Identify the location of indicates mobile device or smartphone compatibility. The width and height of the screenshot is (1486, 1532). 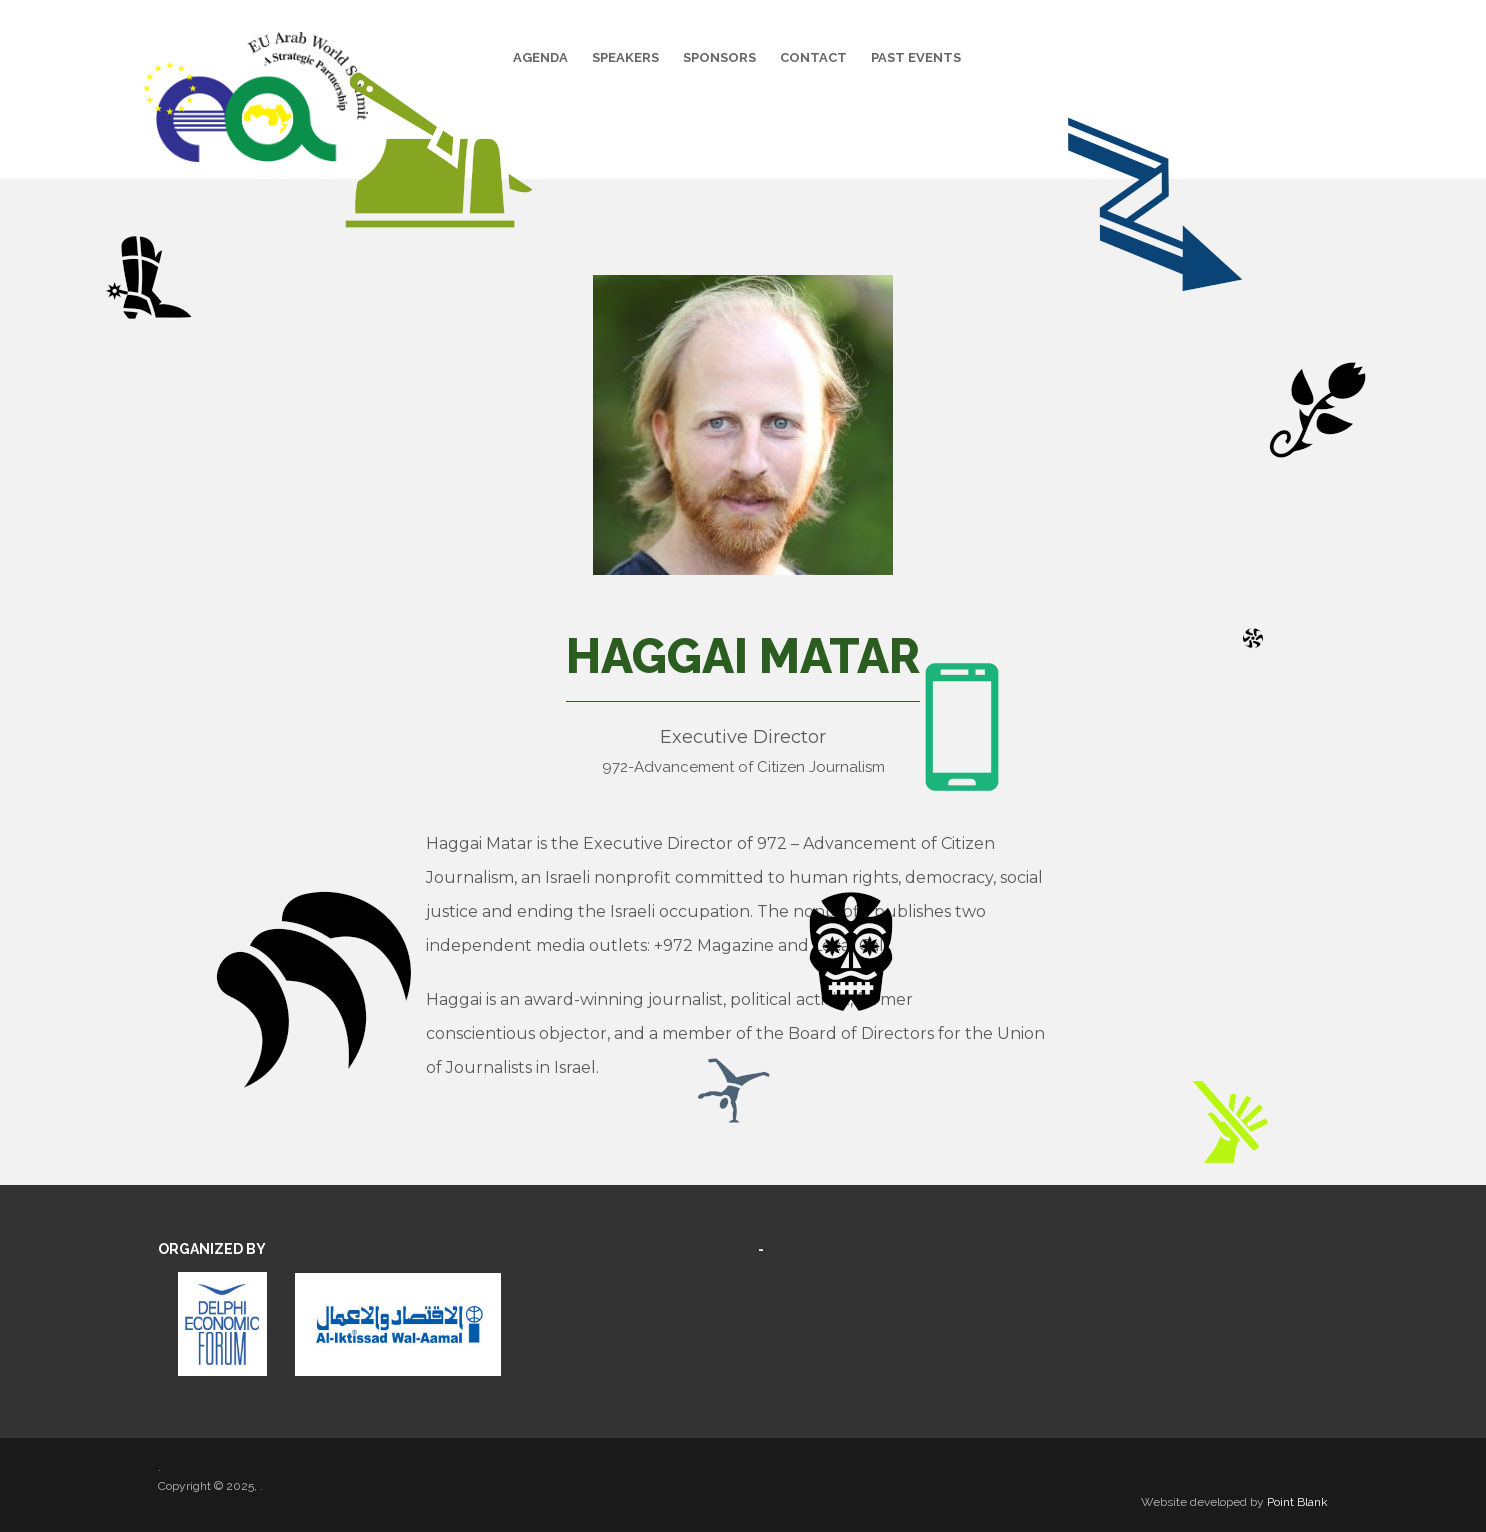
(962, 727).